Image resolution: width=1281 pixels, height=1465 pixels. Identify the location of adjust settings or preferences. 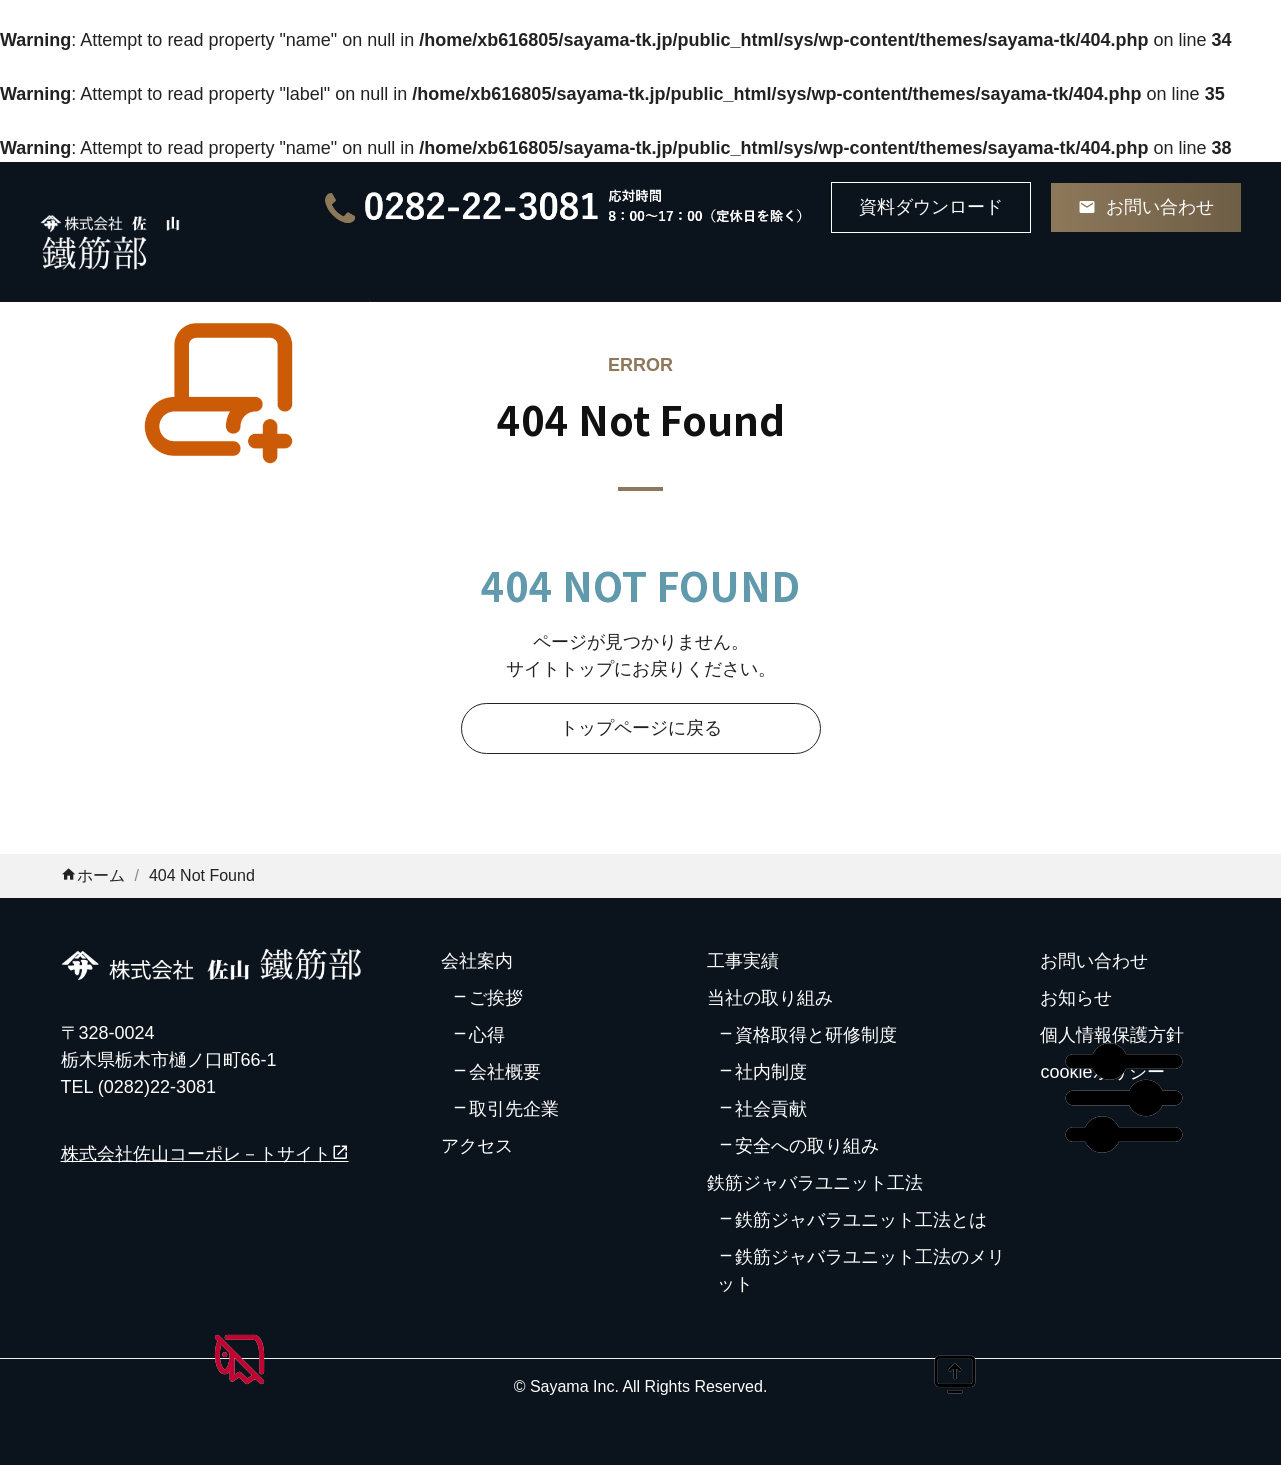
(1124, 1098).